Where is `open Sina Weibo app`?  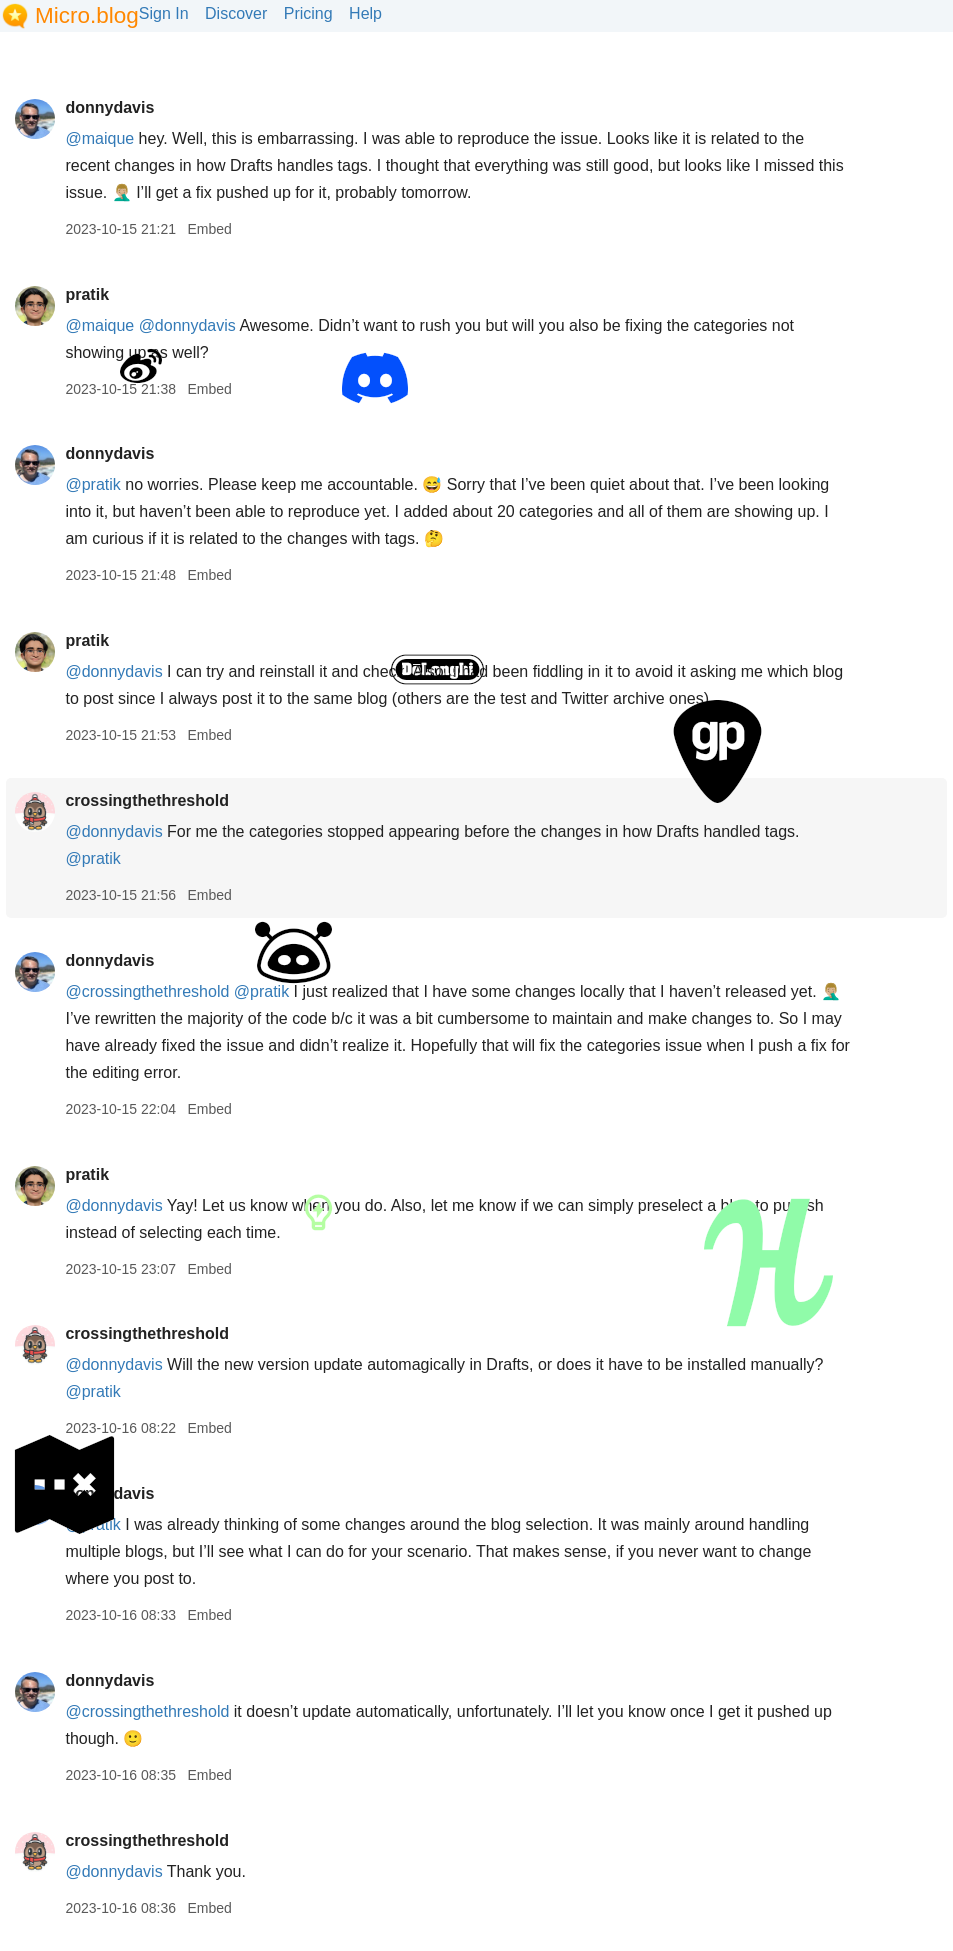
open Sina Weibo app is located at coordinates (141, 366).